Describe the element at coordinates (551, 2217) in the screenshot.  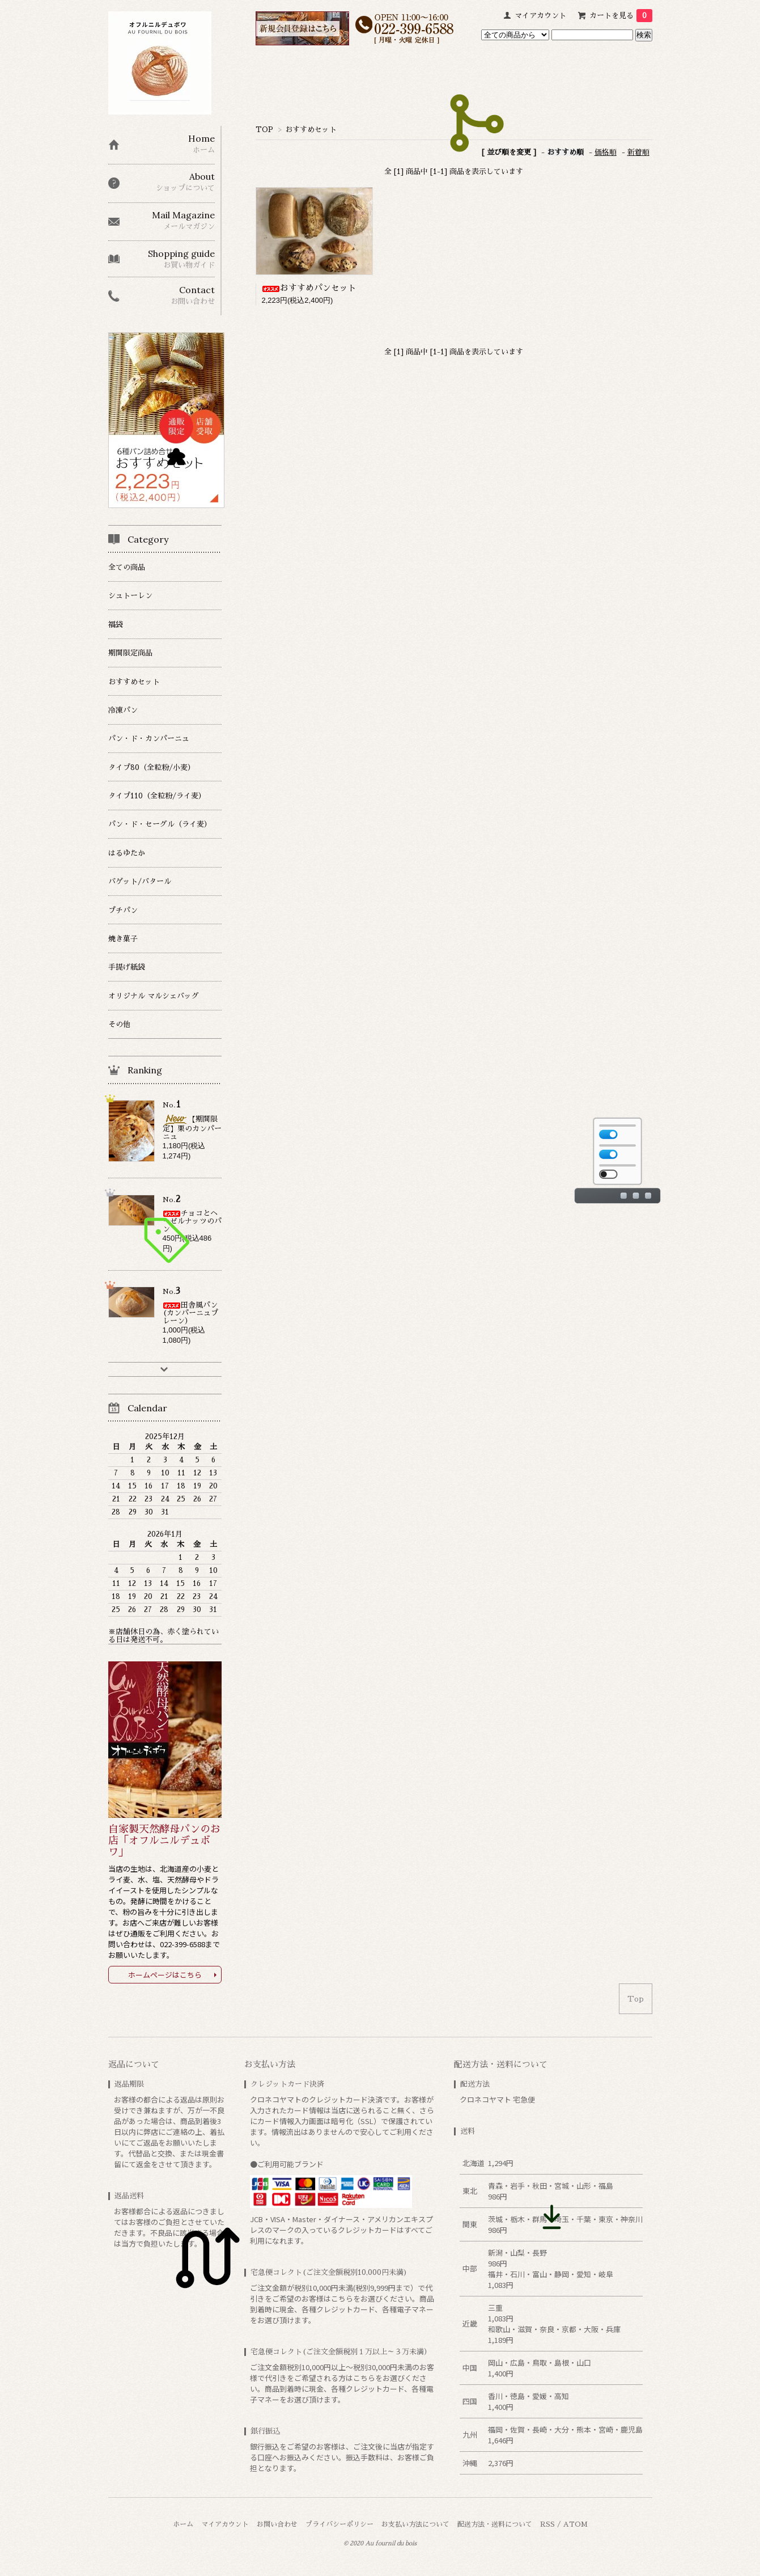
I see `move item to bottom of list` at that location.